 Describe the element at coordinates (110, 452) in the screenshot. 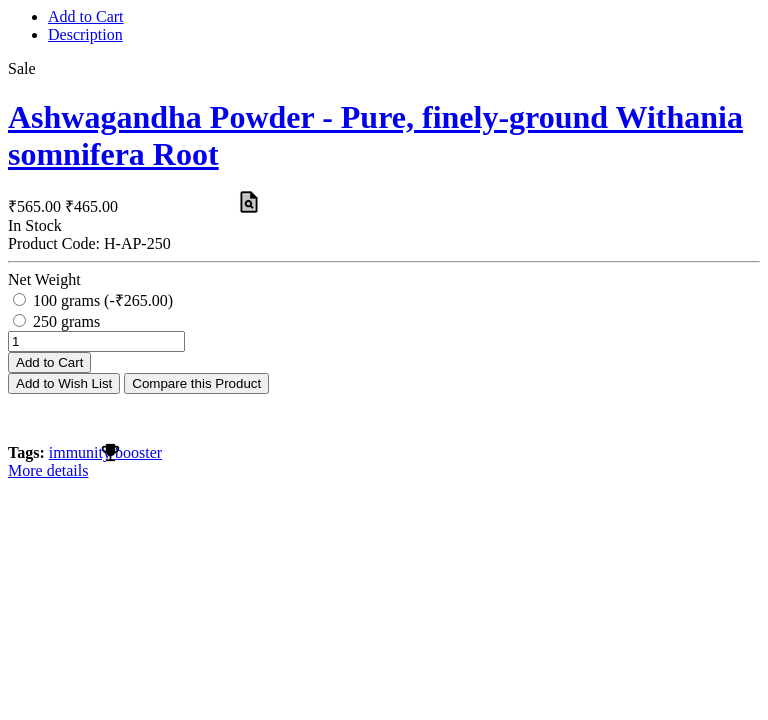

I see `view achievements or awards` at that location.